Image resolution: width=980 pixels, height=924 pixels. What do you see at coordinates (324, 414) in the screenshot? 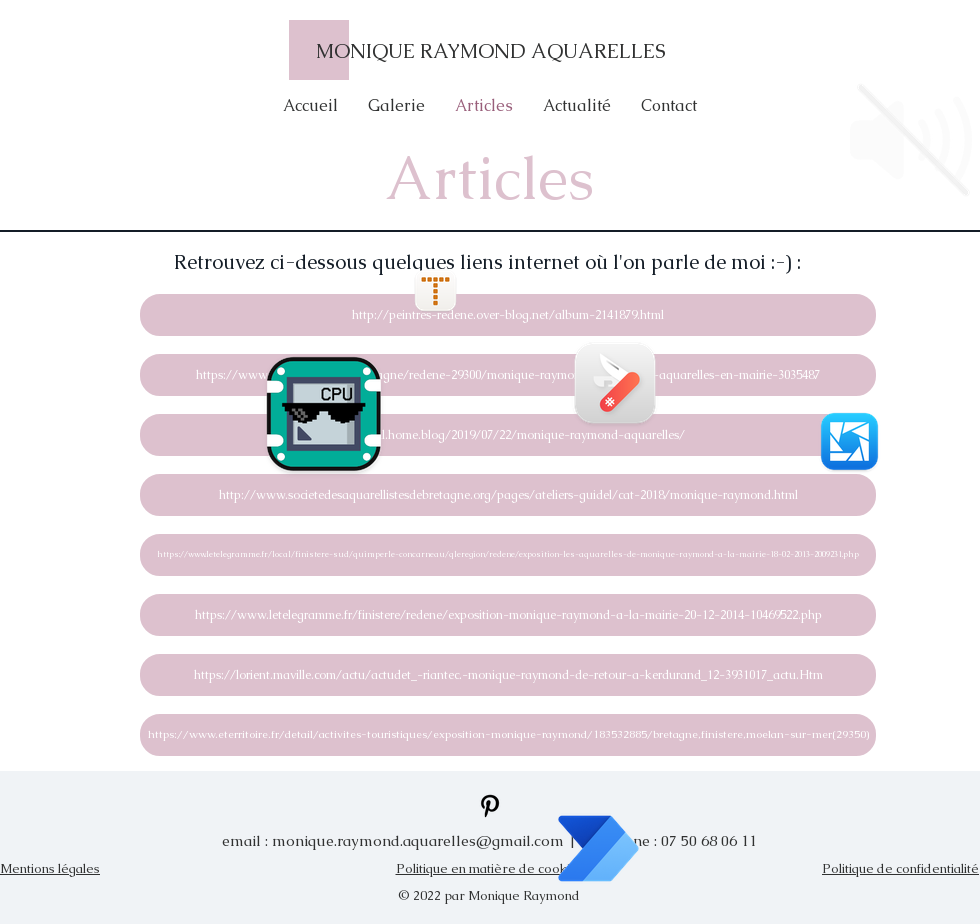
I see `open GPU Screen Recorder application` at bounding box center [324, 414].